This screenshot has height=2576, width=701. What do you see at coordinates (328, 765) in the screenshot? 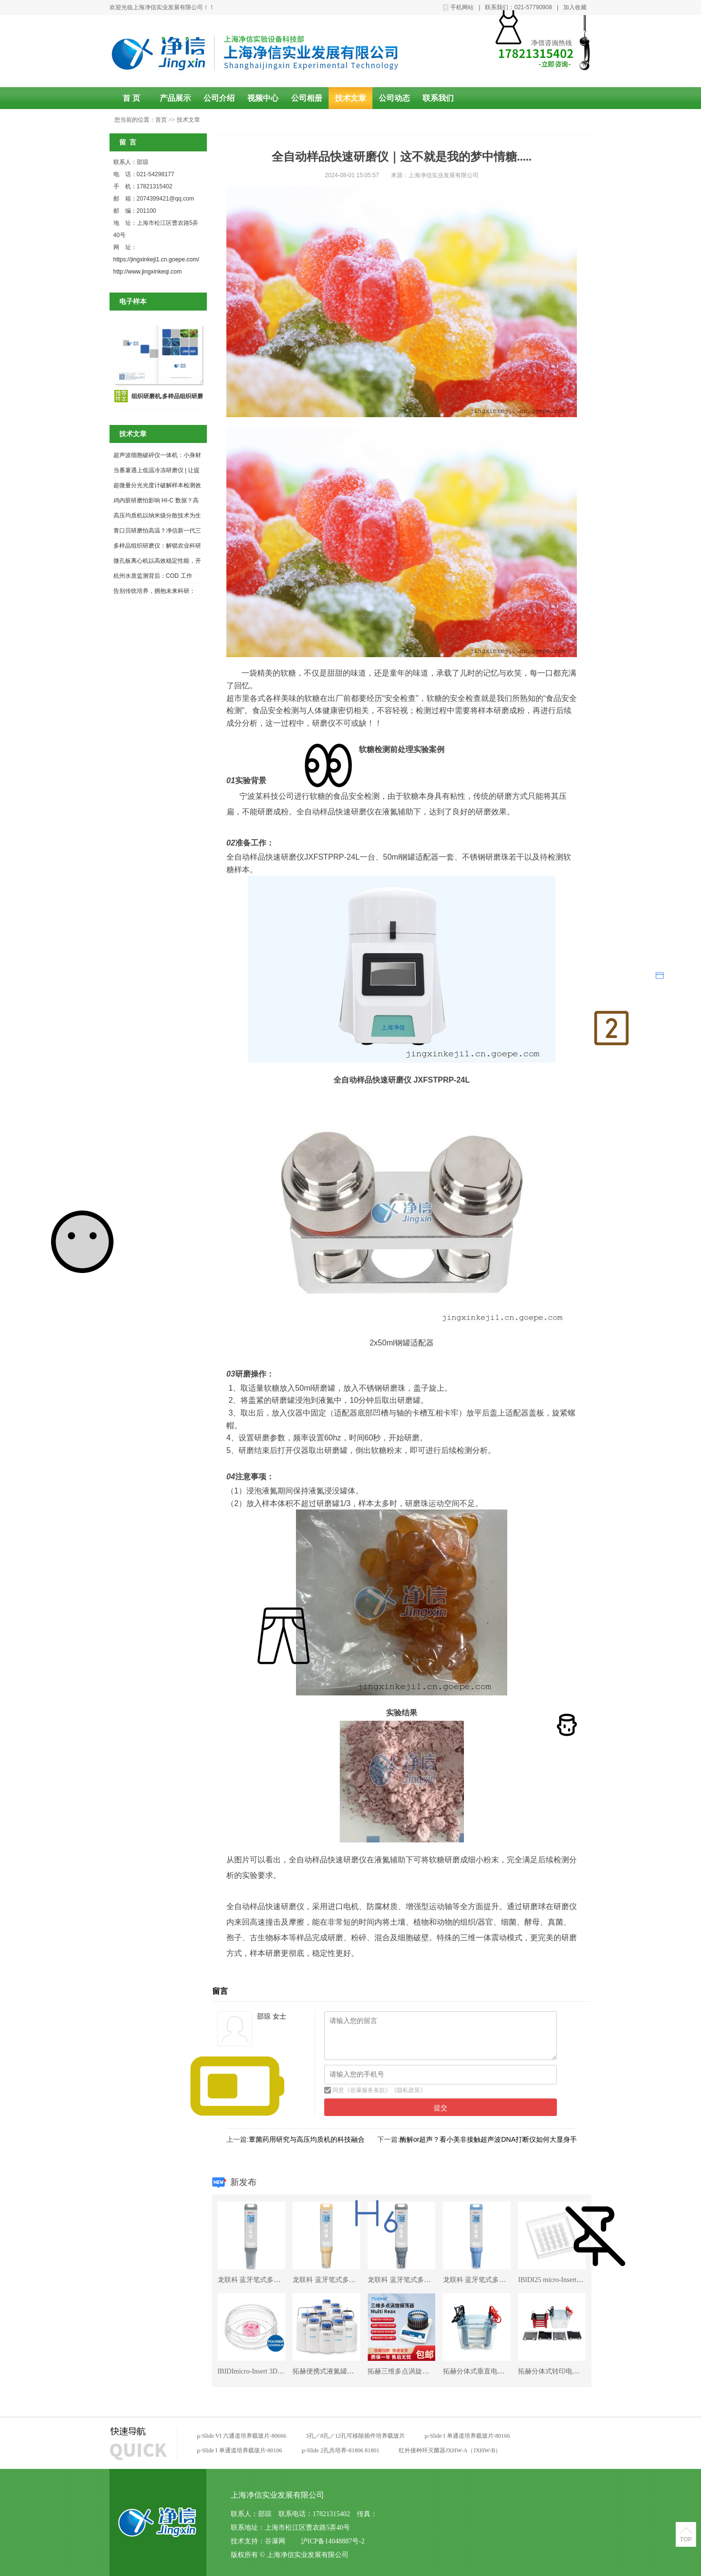
I see `indicates someone is viewing or watching` at bounding box center [328, 765].